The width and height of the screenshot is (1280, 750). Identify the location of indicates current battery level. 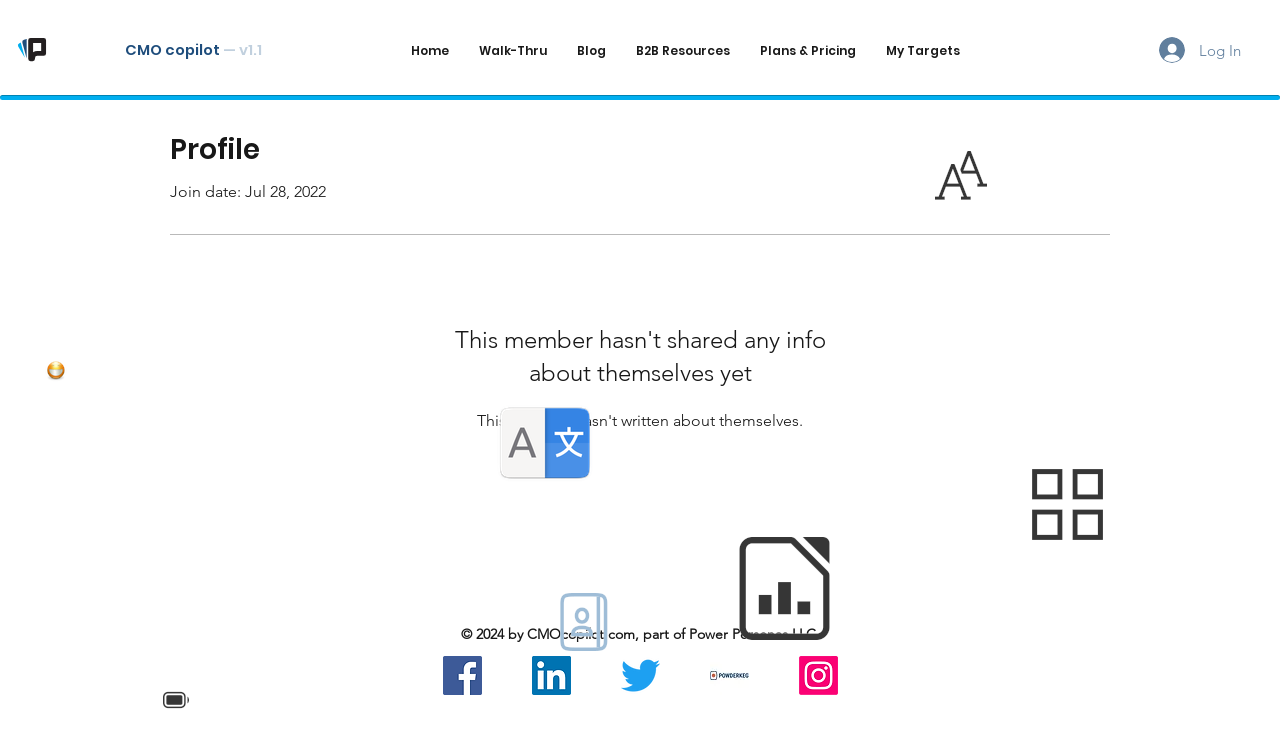
(176, 700).